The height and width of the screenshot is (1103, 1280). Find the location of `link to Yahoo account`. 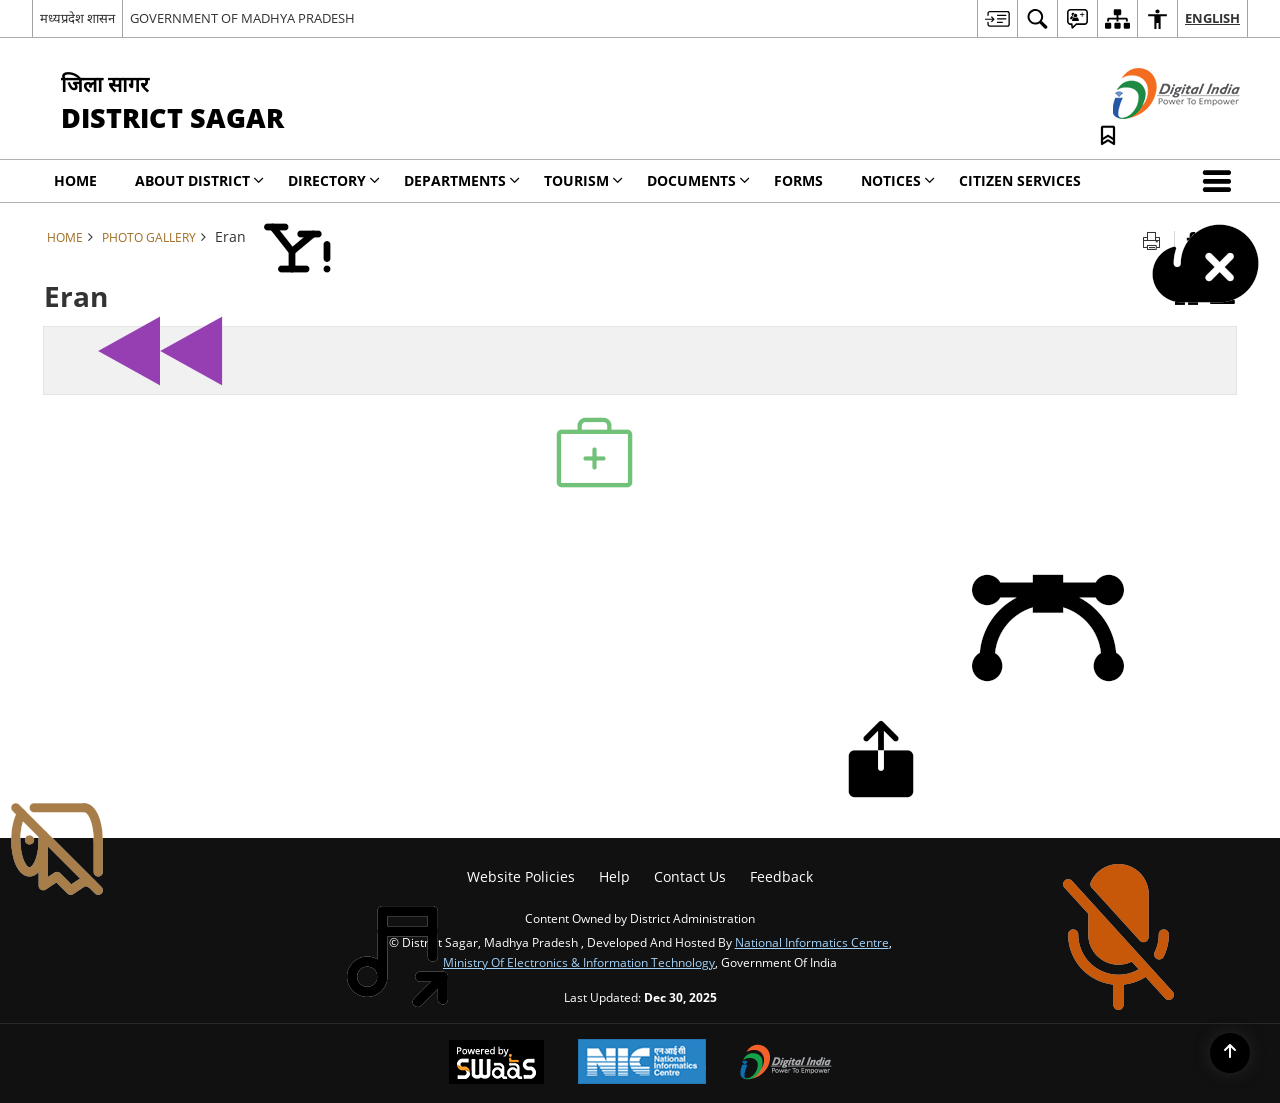

link to Yahoo account is located at coordinates (299, 248).